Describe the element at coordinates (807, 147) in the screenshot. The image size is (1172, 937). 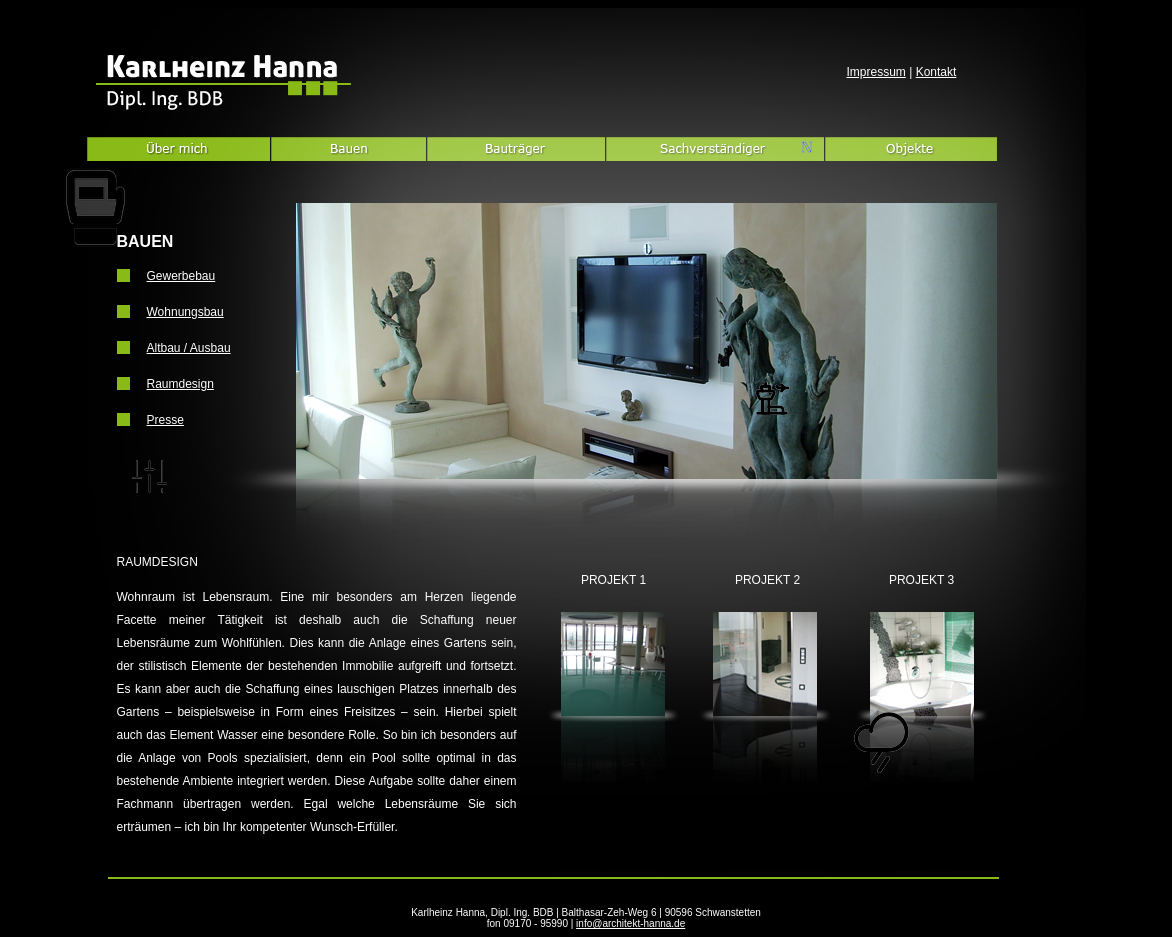
I see `open Notion app` at that location.